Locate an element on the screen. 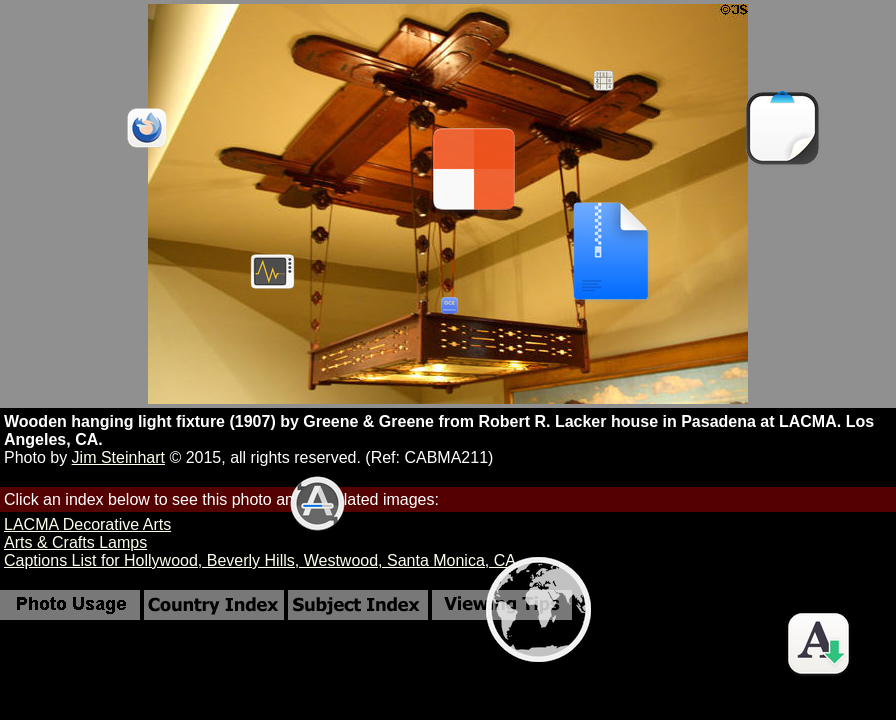 This screenshot has height=720, width=896. launch htop system monitor application is located at coordinates (272, 271).